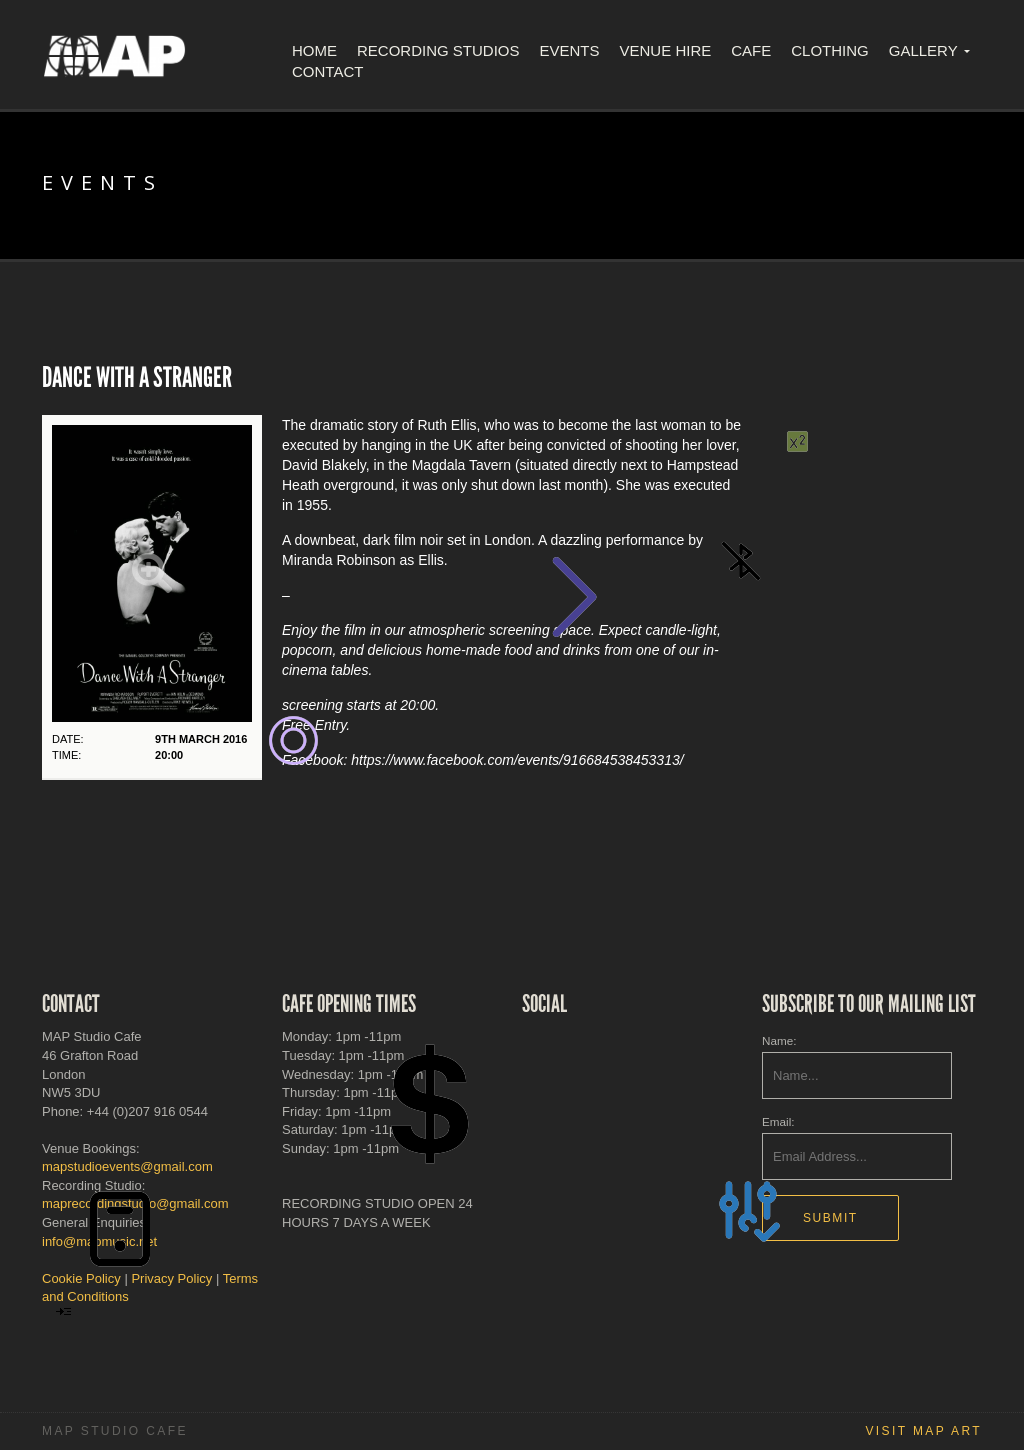 The image size is (1024, 1450). Describe the element at coordinates (293, 740) in the screenshot. I see `select a single option from a list` at that location.